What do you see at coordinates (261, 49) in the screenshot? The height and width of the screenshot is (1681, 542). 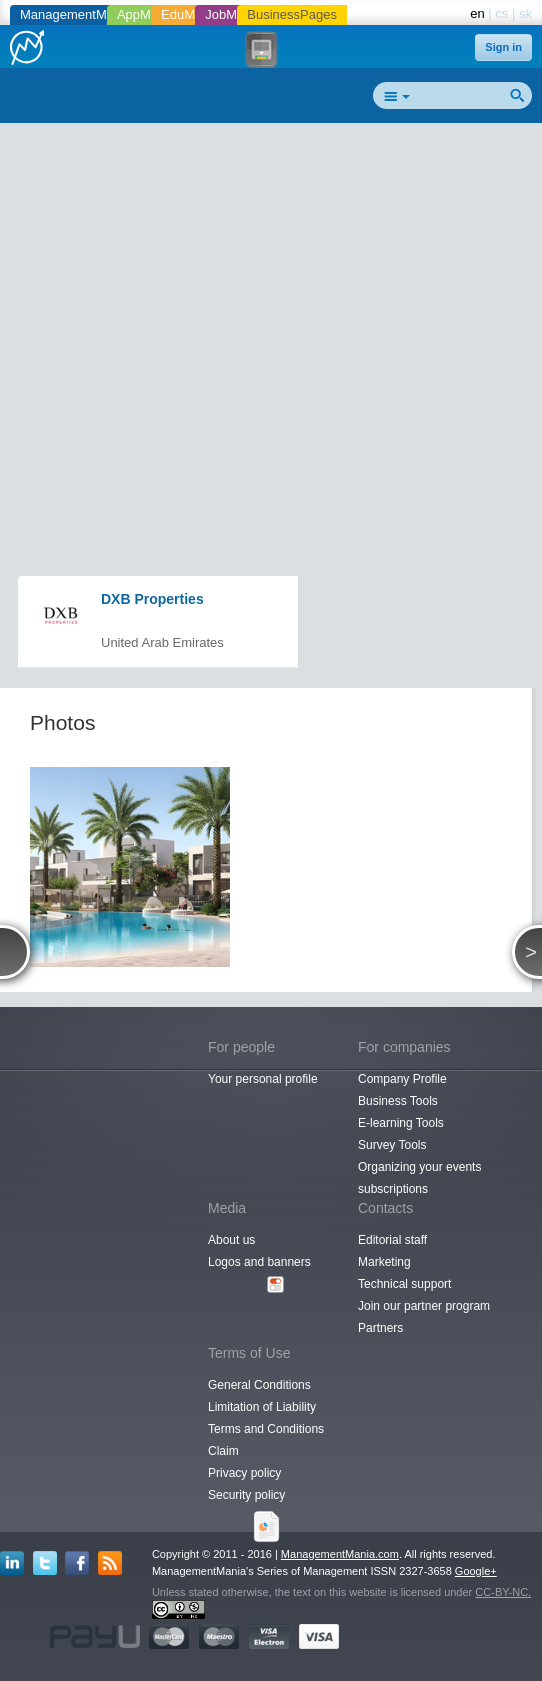 I see `sega genesis ROM file` at bounding box center [261, 49].